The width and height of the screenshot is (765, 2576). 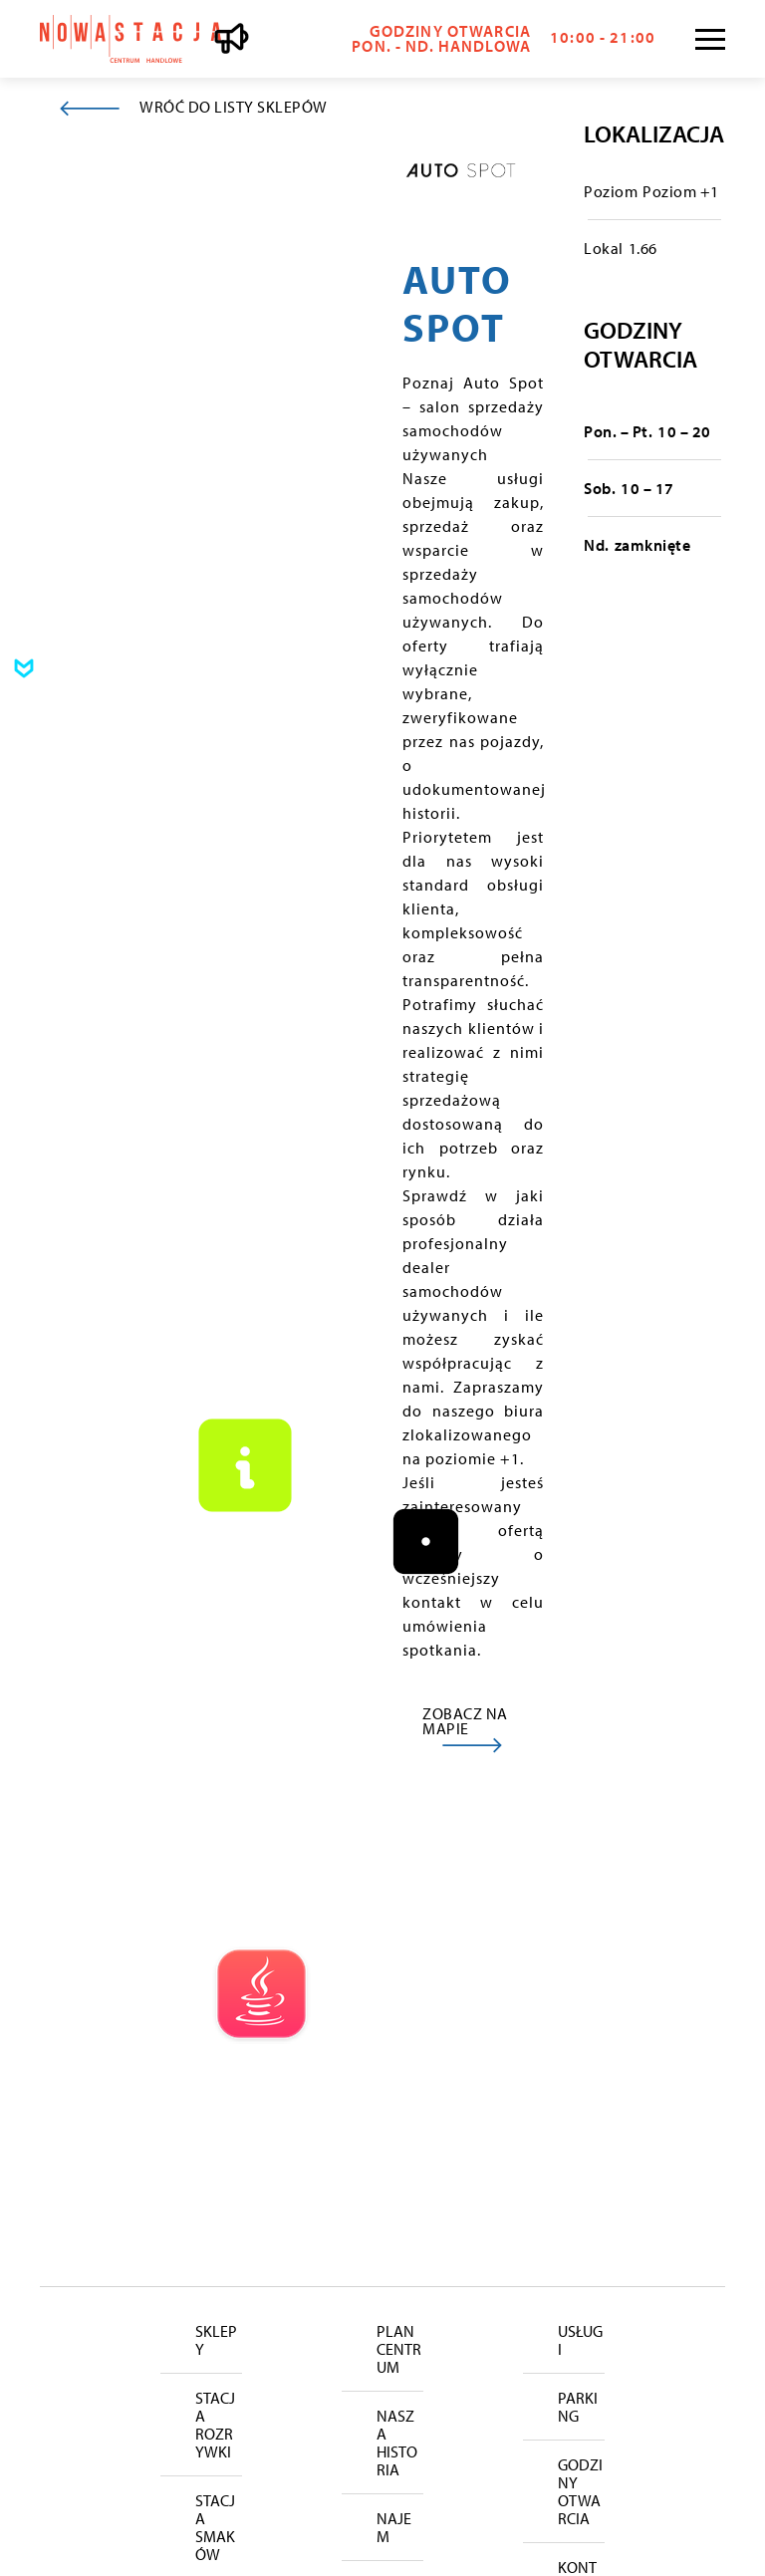 I want to click on launch java application, so click(x=261, y=1993).